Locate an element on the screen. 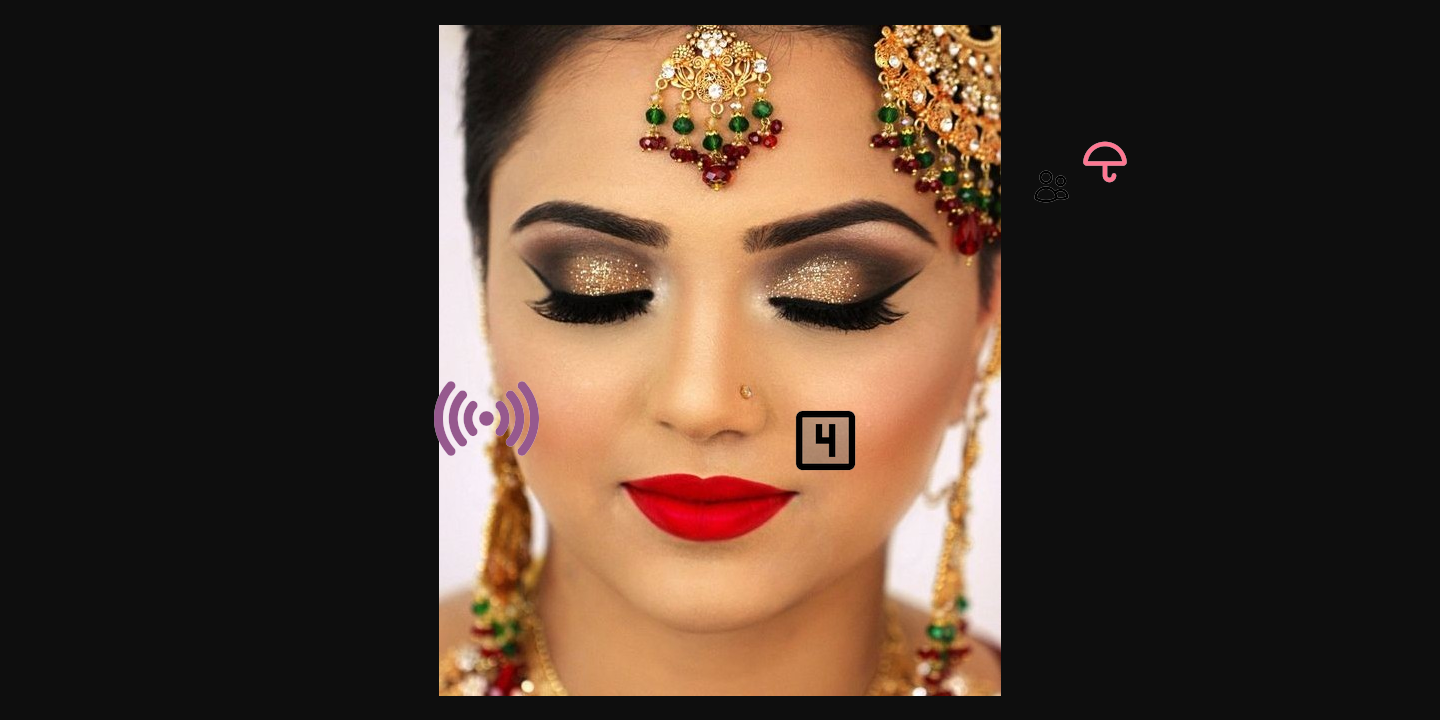 The height and width of the screenshot is (720, 1440). access radio or audio streaming is located at coordinates (486, 418).